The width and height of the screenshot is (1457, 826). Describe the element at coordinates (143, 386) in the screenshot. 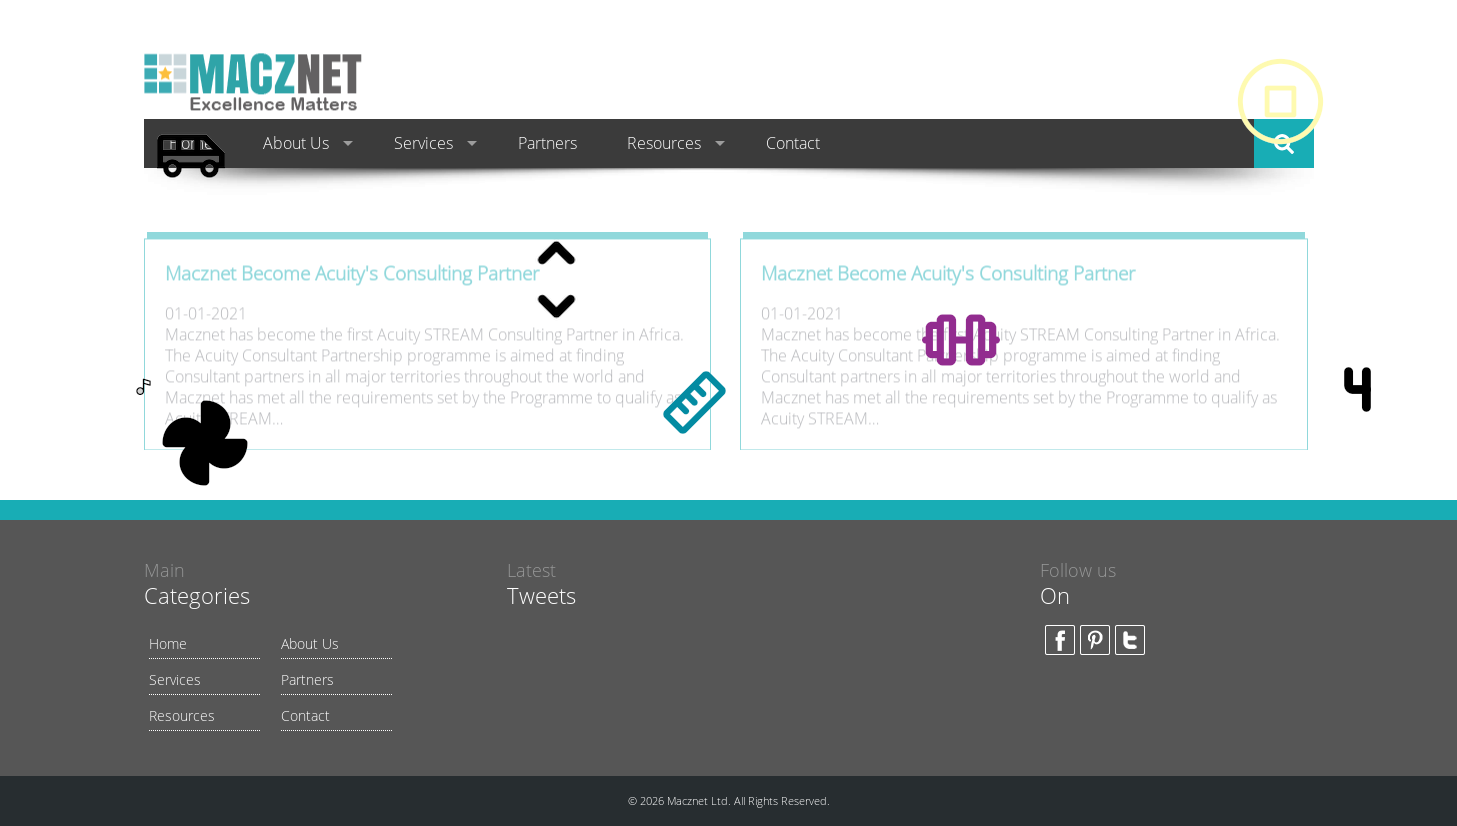

I see `access music or audio player` at that location.